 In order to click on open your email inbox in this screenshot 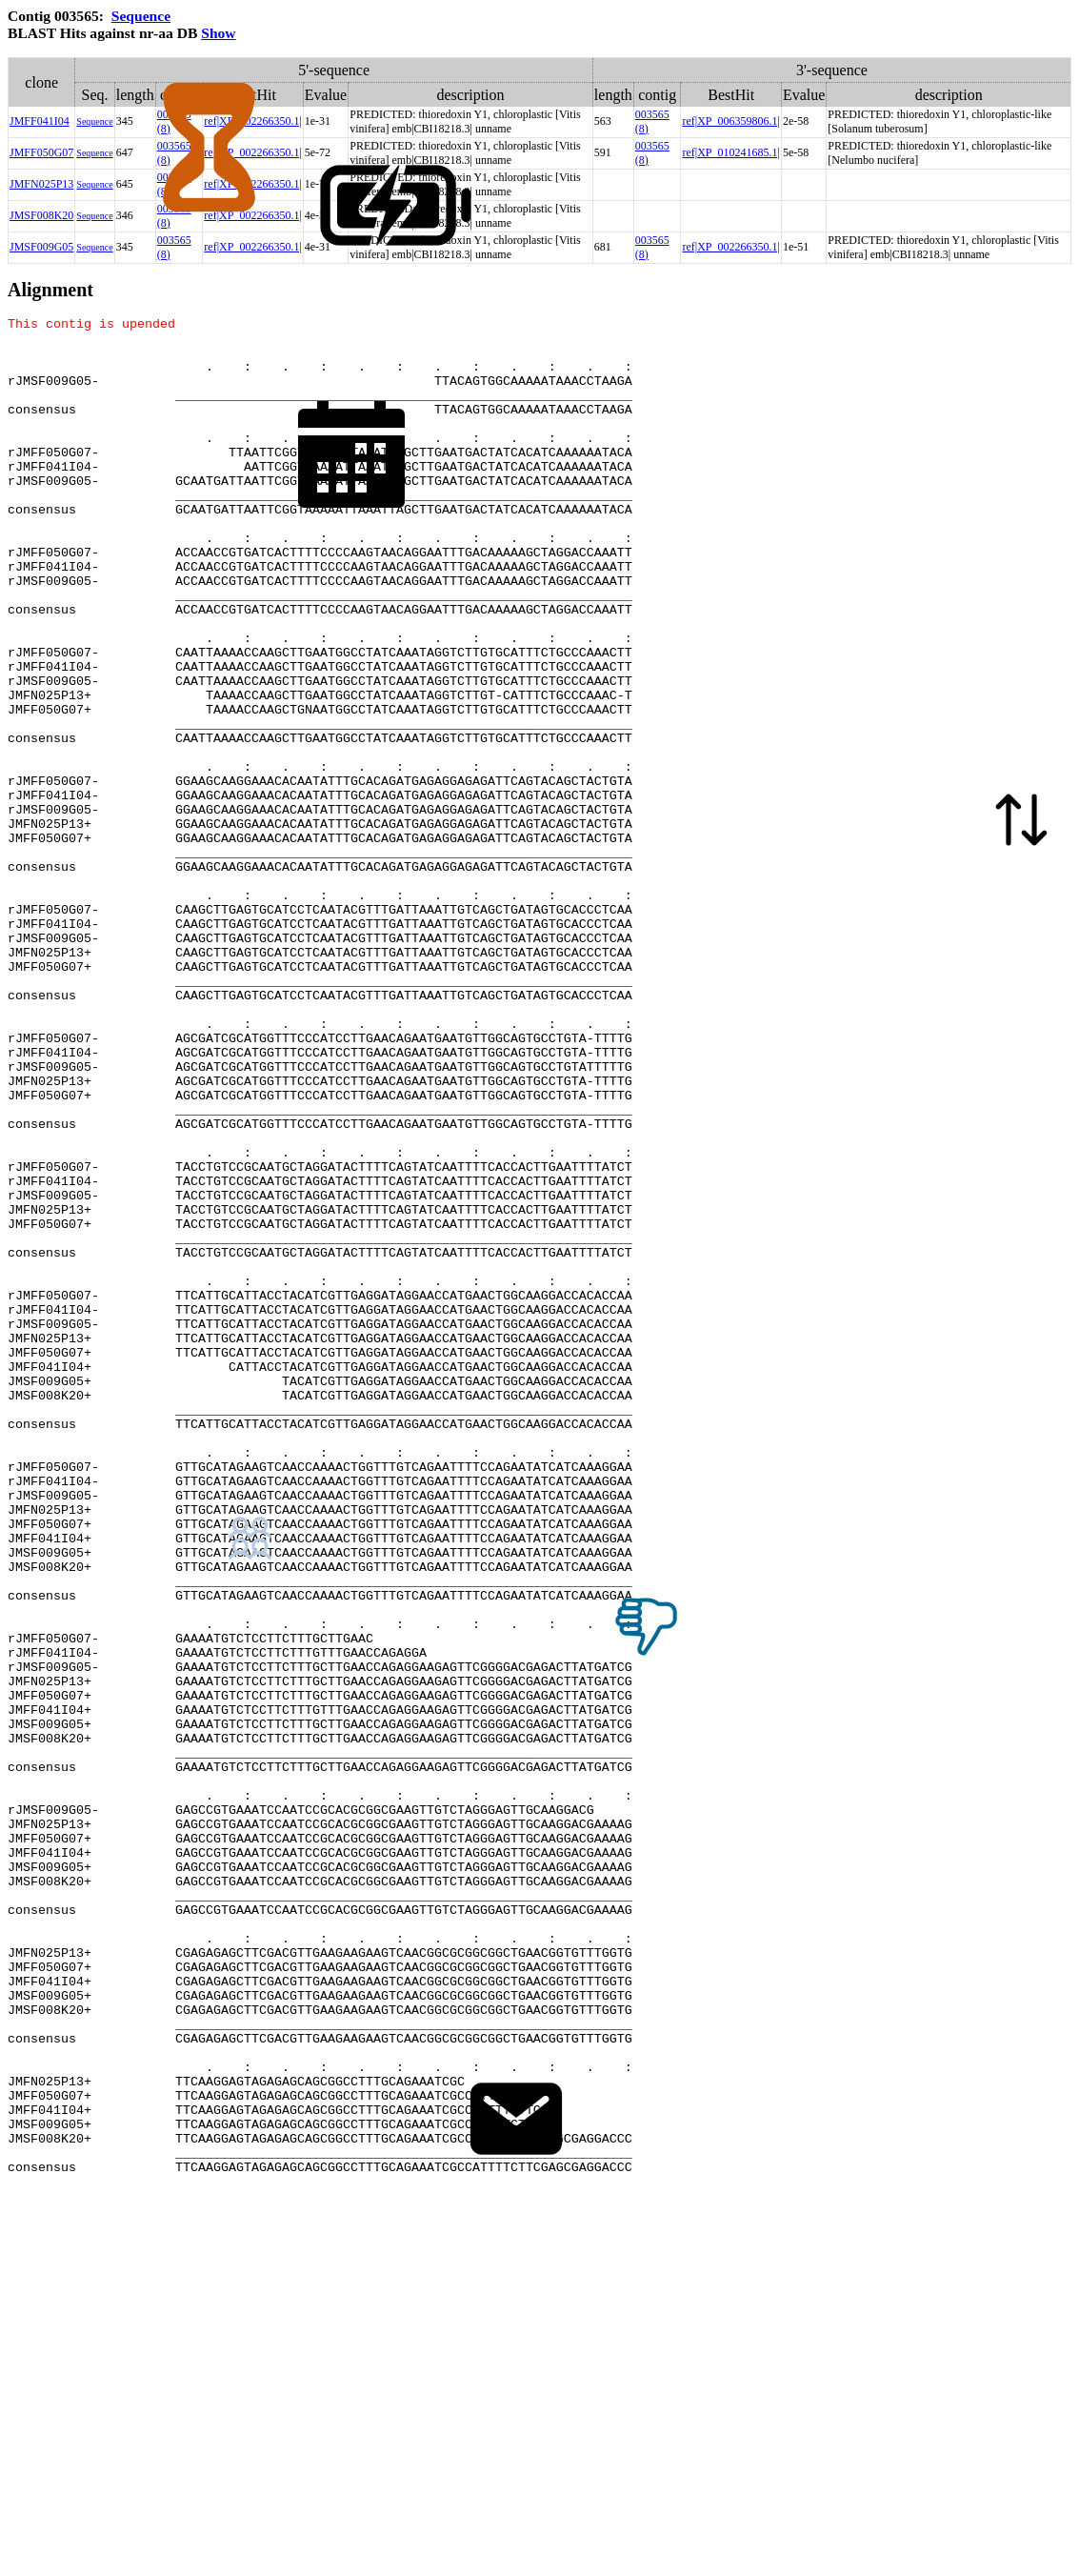, I will do `click(516, 2119)`.